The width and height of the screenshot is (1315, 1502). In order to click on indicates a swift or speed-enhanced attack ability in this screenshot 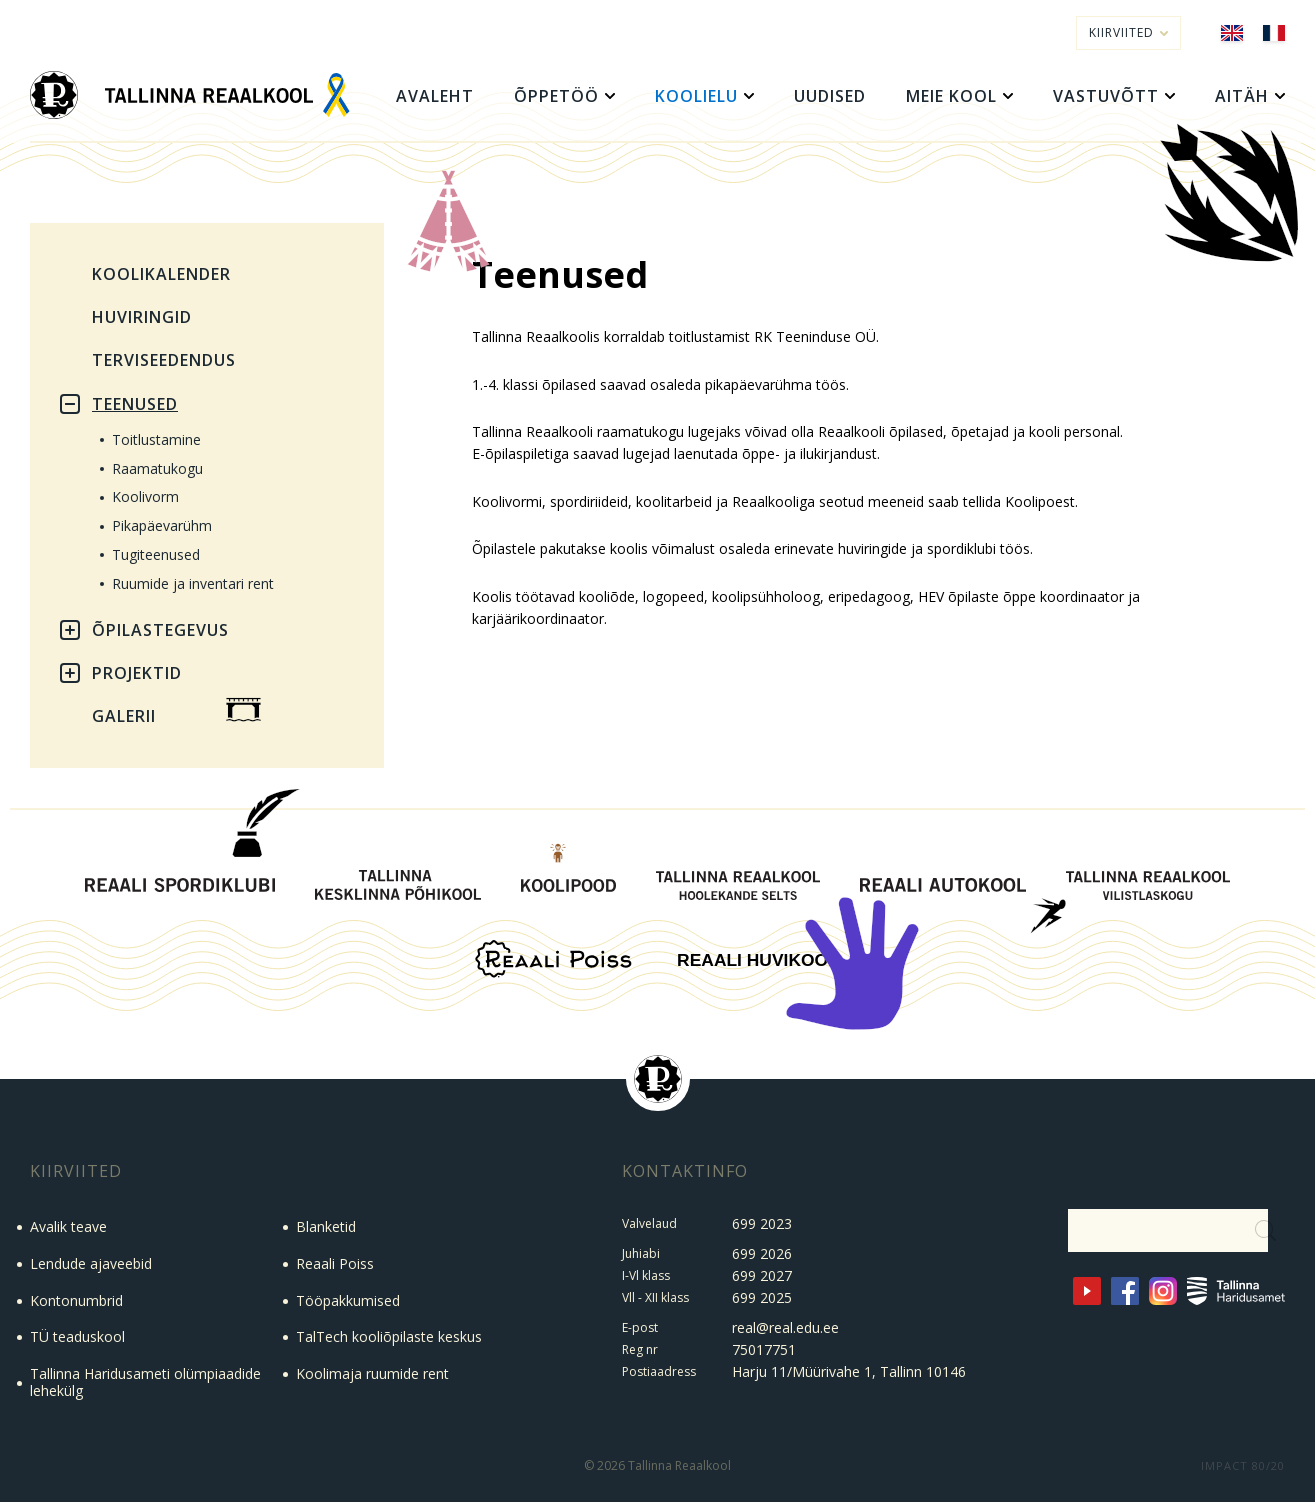, I will do `click(1230, 193)`.